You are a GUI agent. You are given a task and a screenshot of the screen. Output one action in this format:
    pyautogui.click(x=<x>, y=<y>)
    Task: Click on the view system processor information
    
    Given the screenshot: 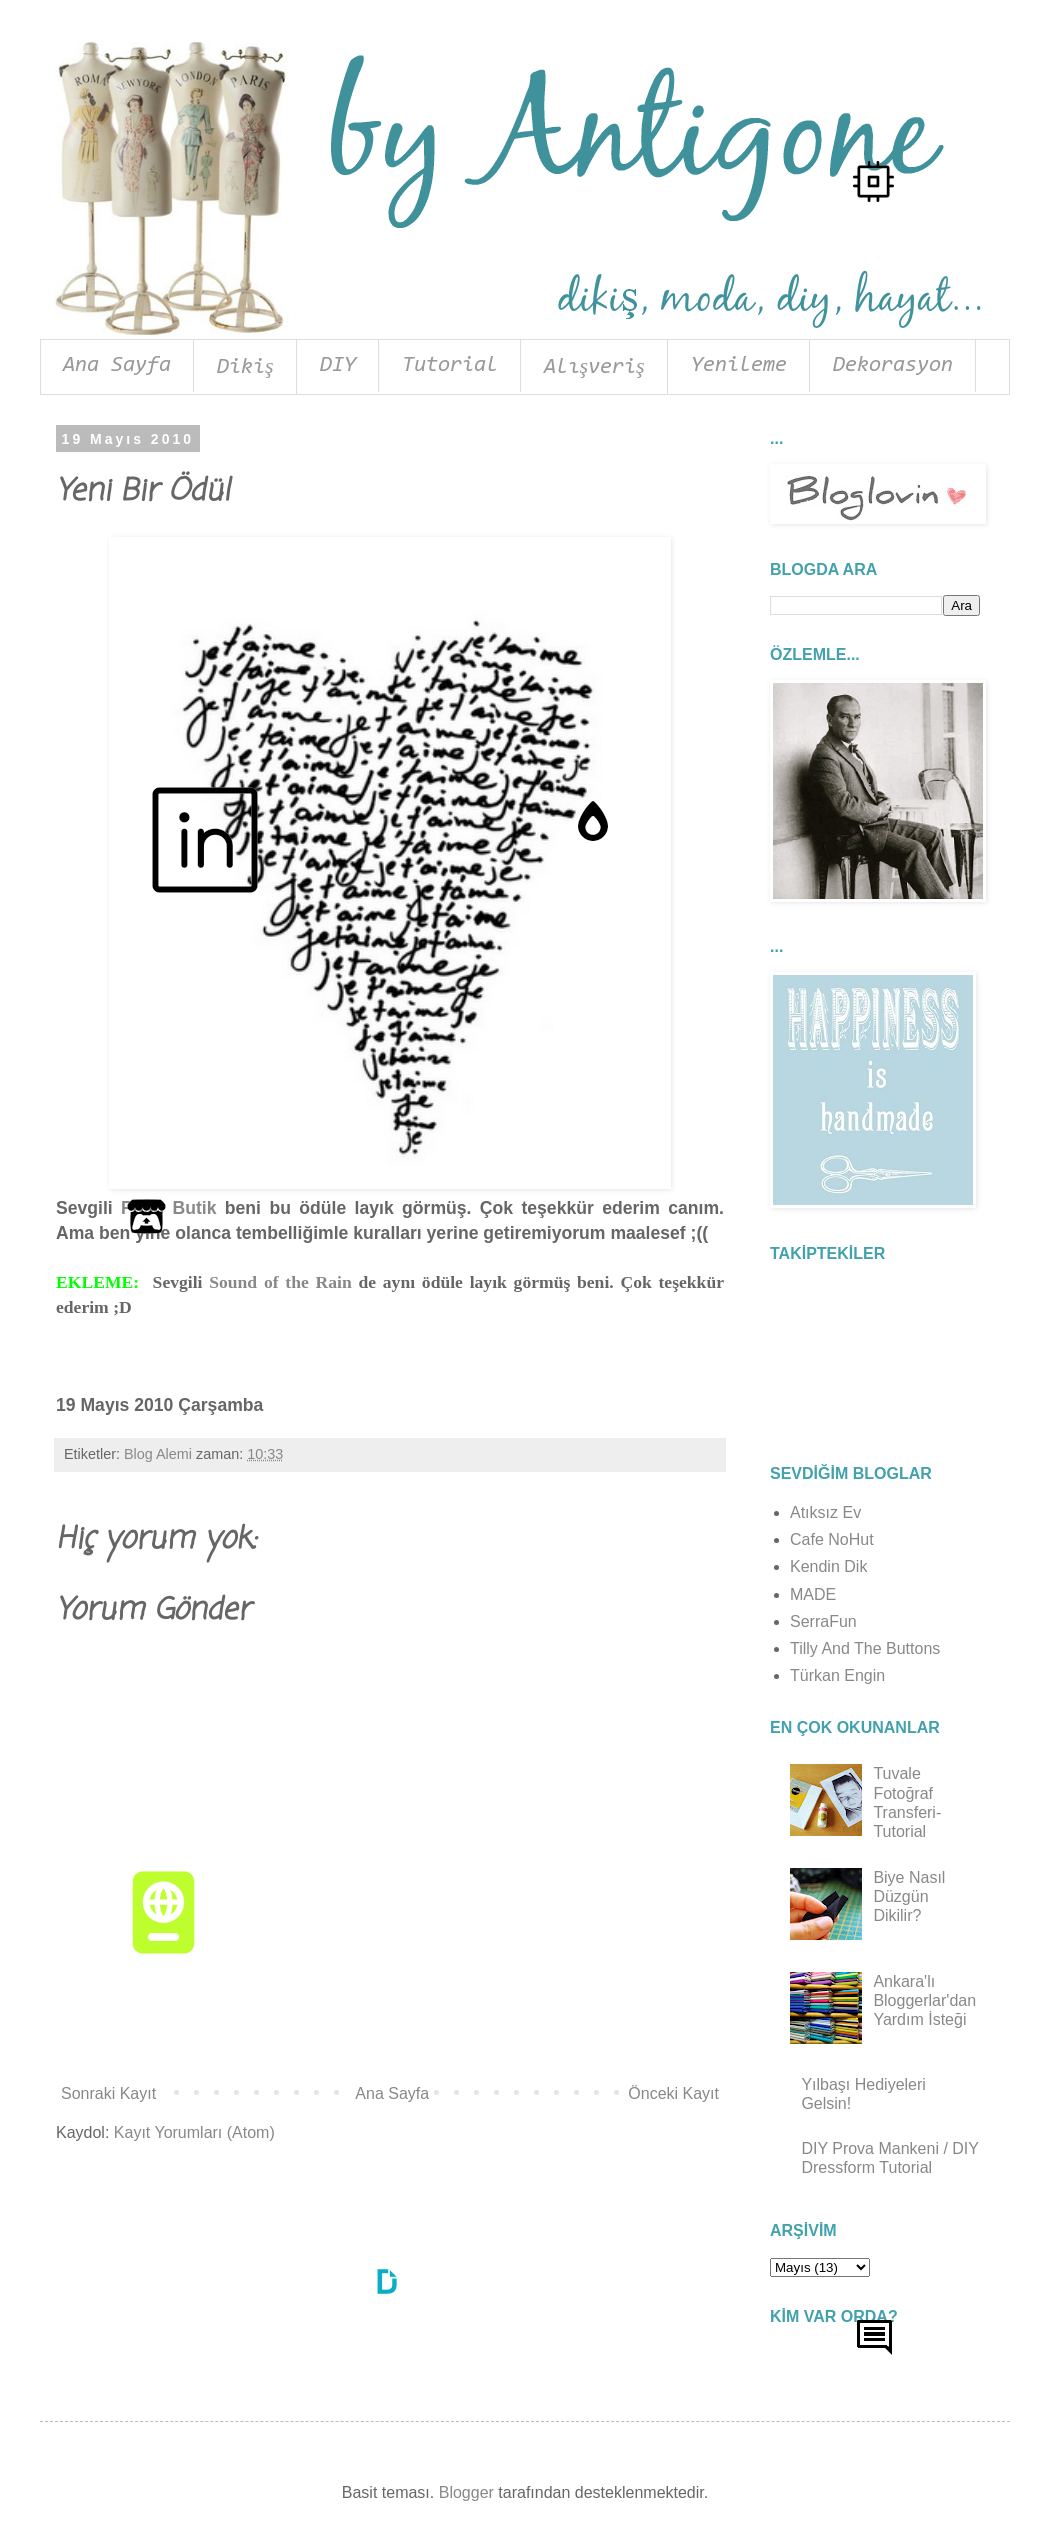 What is the action you would take?
    pyautogui.click(x=873, y=181)
    